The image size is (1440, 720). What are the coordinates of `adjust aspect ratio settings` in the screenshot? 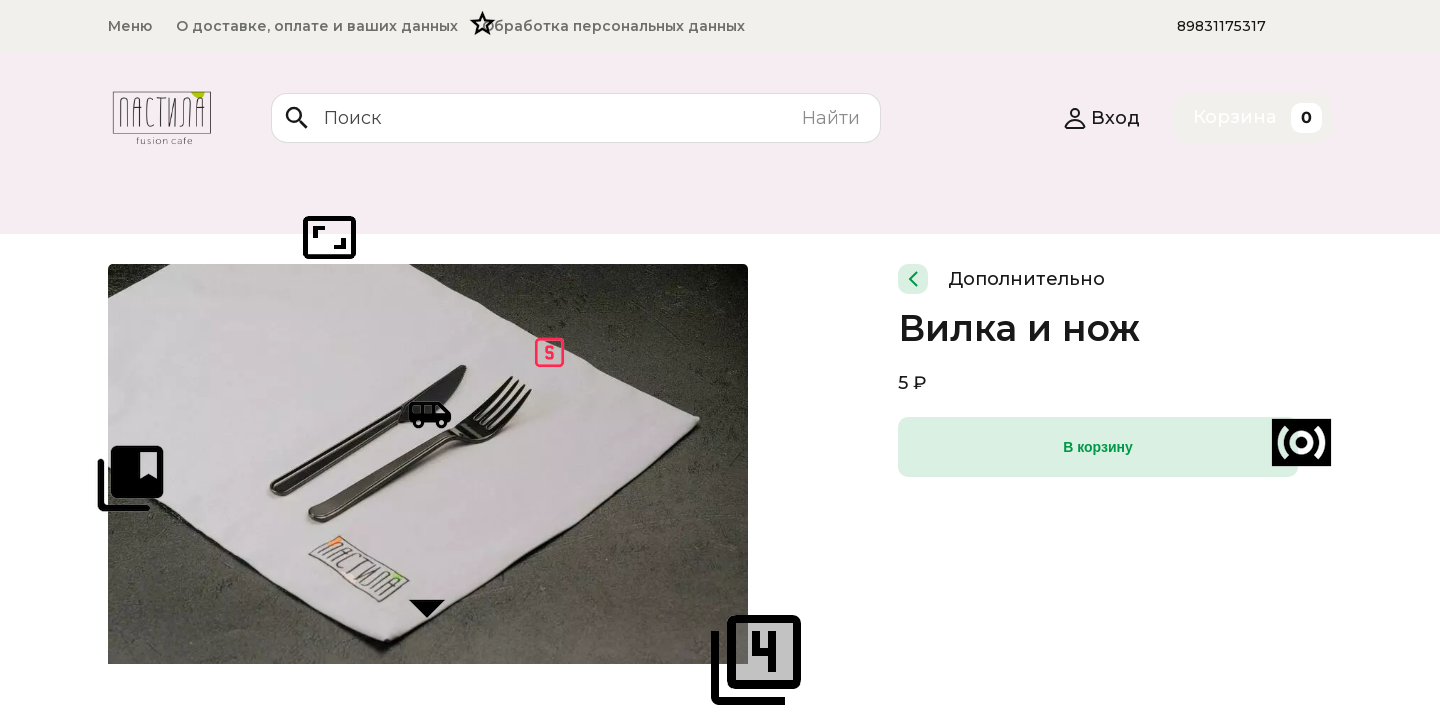 It's located at (329, 237).